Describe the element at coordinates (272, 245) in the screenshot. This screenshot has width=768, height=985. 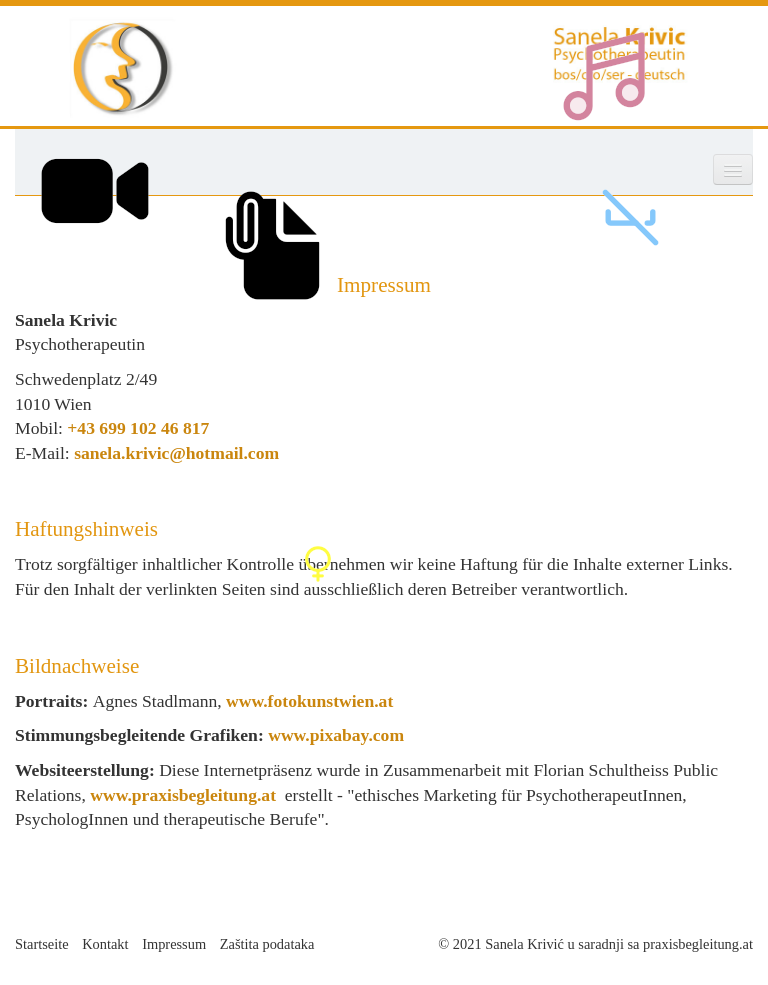
I see `attach a file or document` at that location.